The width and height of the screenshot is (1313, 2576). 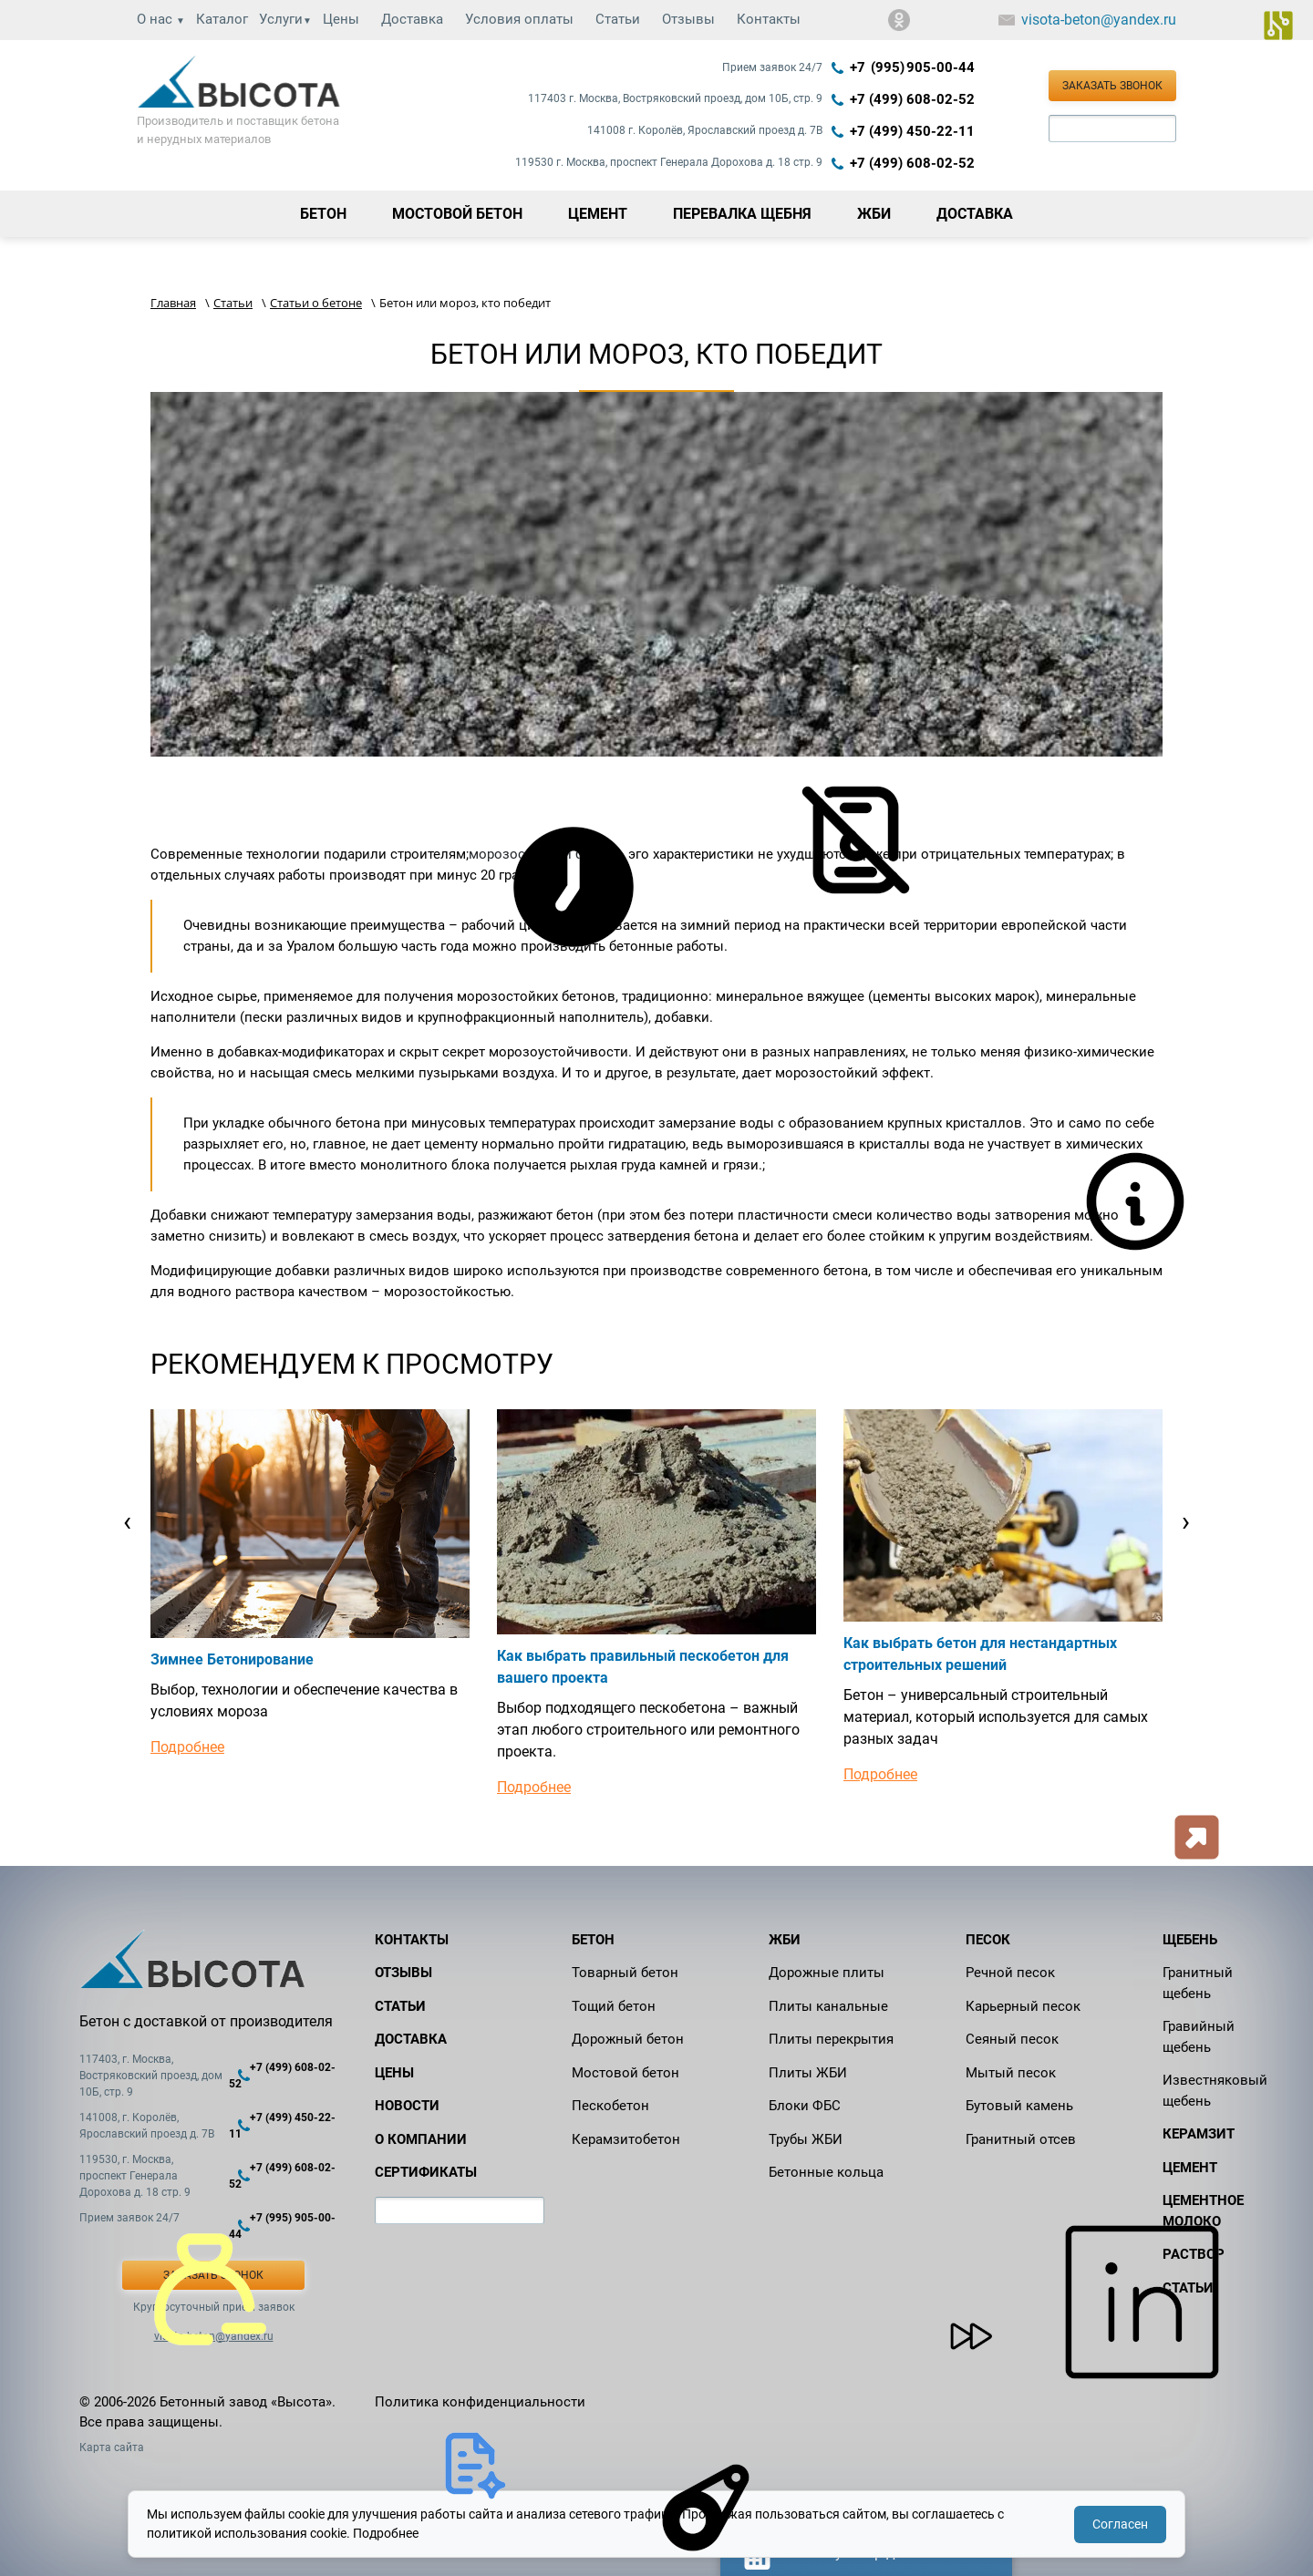 I want to click on open link in a new tab or window, so click(x=1196, y=1837).